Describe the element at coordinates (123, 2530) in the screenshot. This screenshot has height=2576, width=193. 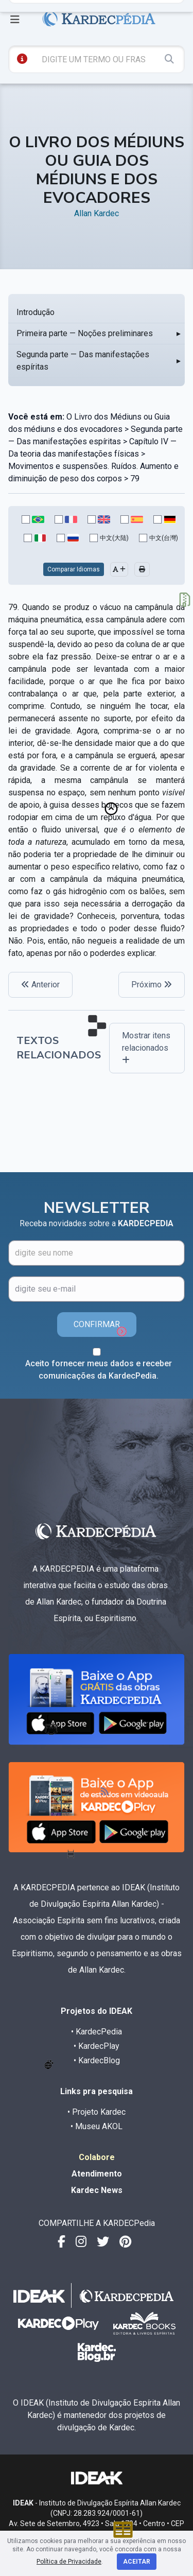
I see `switch to multi-column text layout` at that location.